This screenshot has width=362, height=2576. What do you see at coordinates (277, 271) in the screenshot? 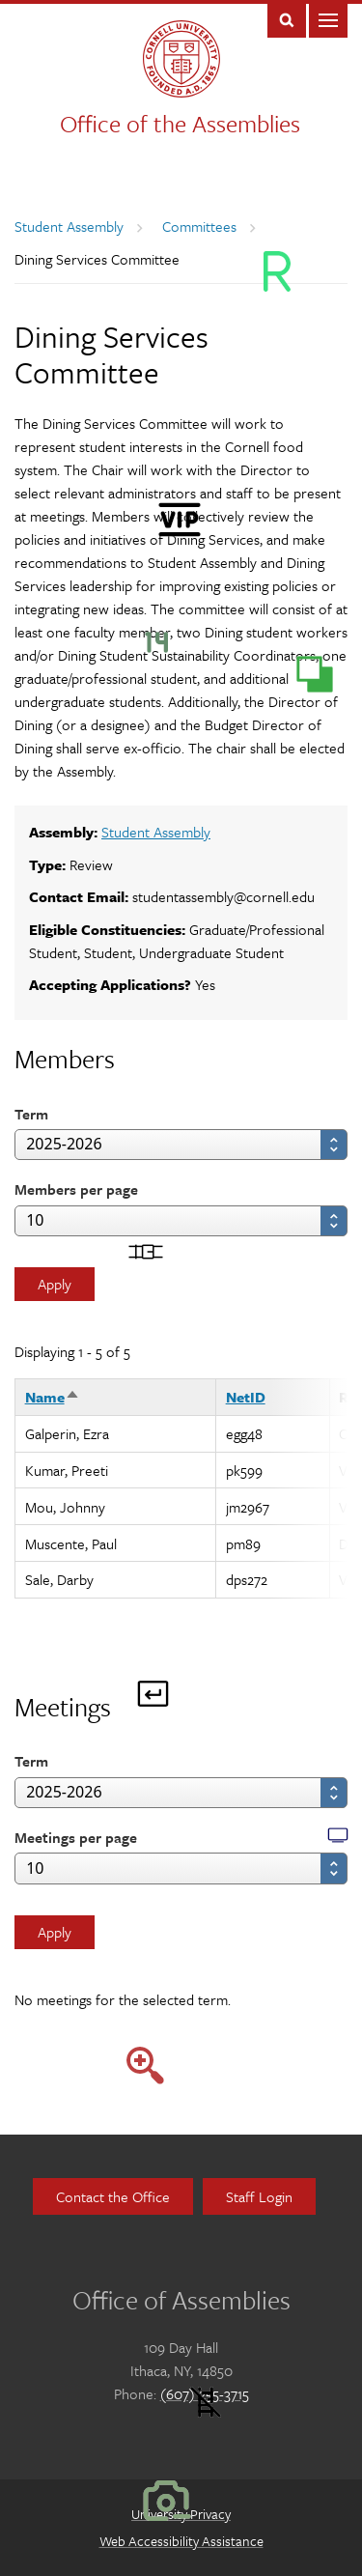
I see `indicates items starting with the letter R` at bounding box center [277, 271].